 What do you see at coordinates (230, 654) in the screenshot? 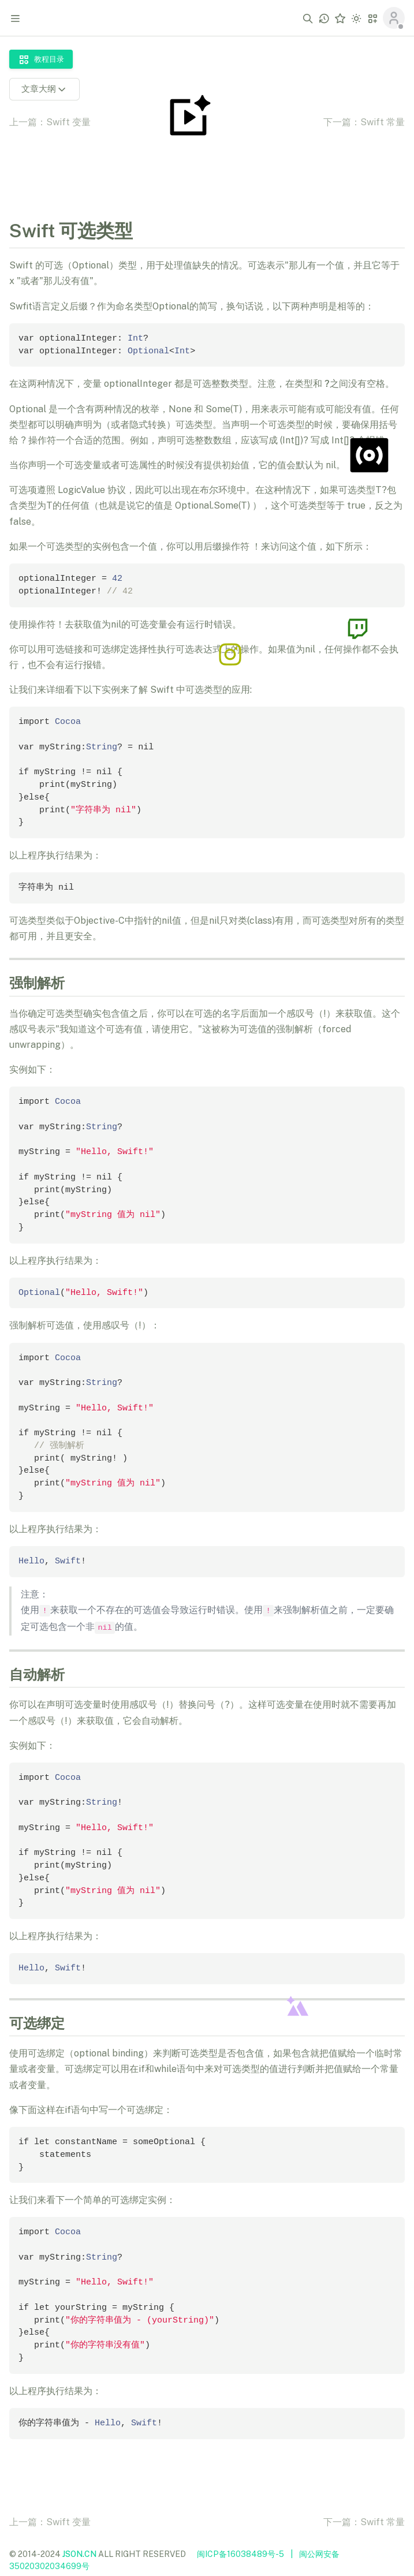
I see `open the Instagram app` at bounding box center [230, 654].